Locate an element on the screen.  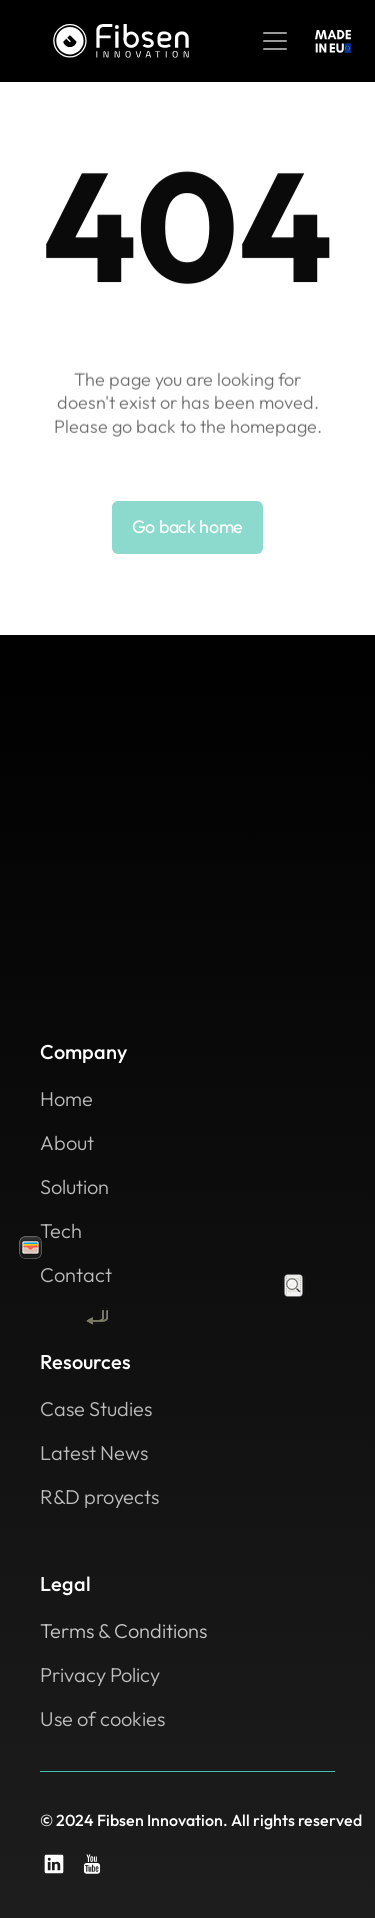
open kwallet password manager is located at coordinates (30, 1247).